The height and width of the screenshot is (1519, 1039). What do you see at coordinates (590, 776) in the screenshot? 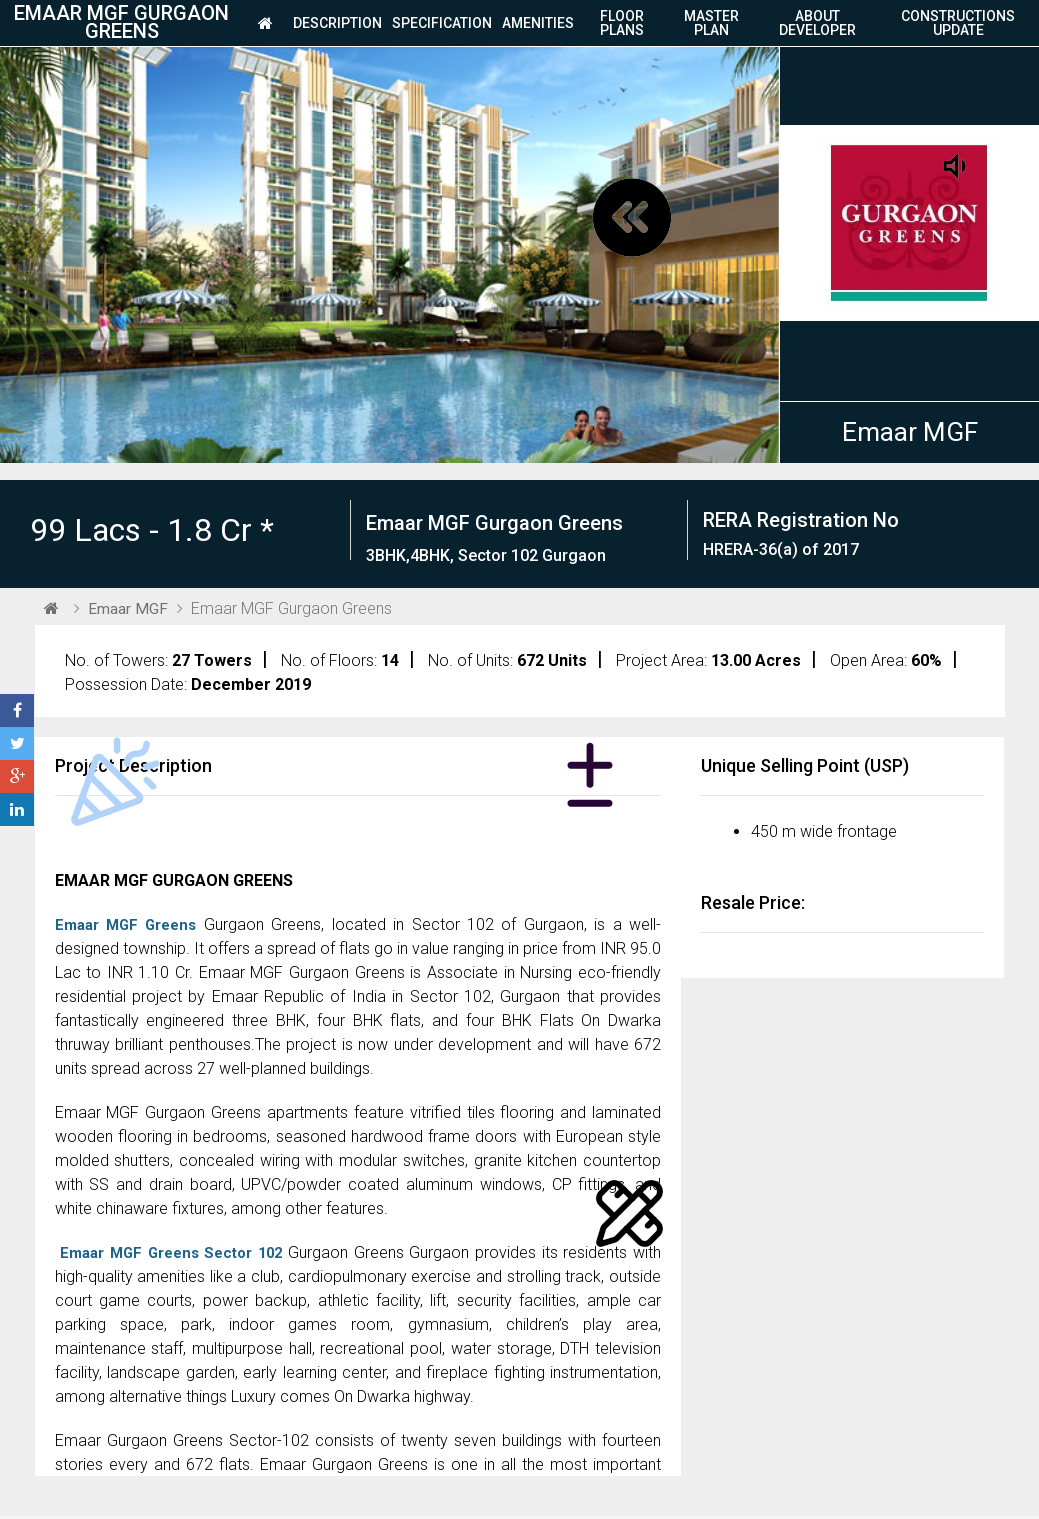
I see `view code differences or changes` at bounding box center [590, 776].